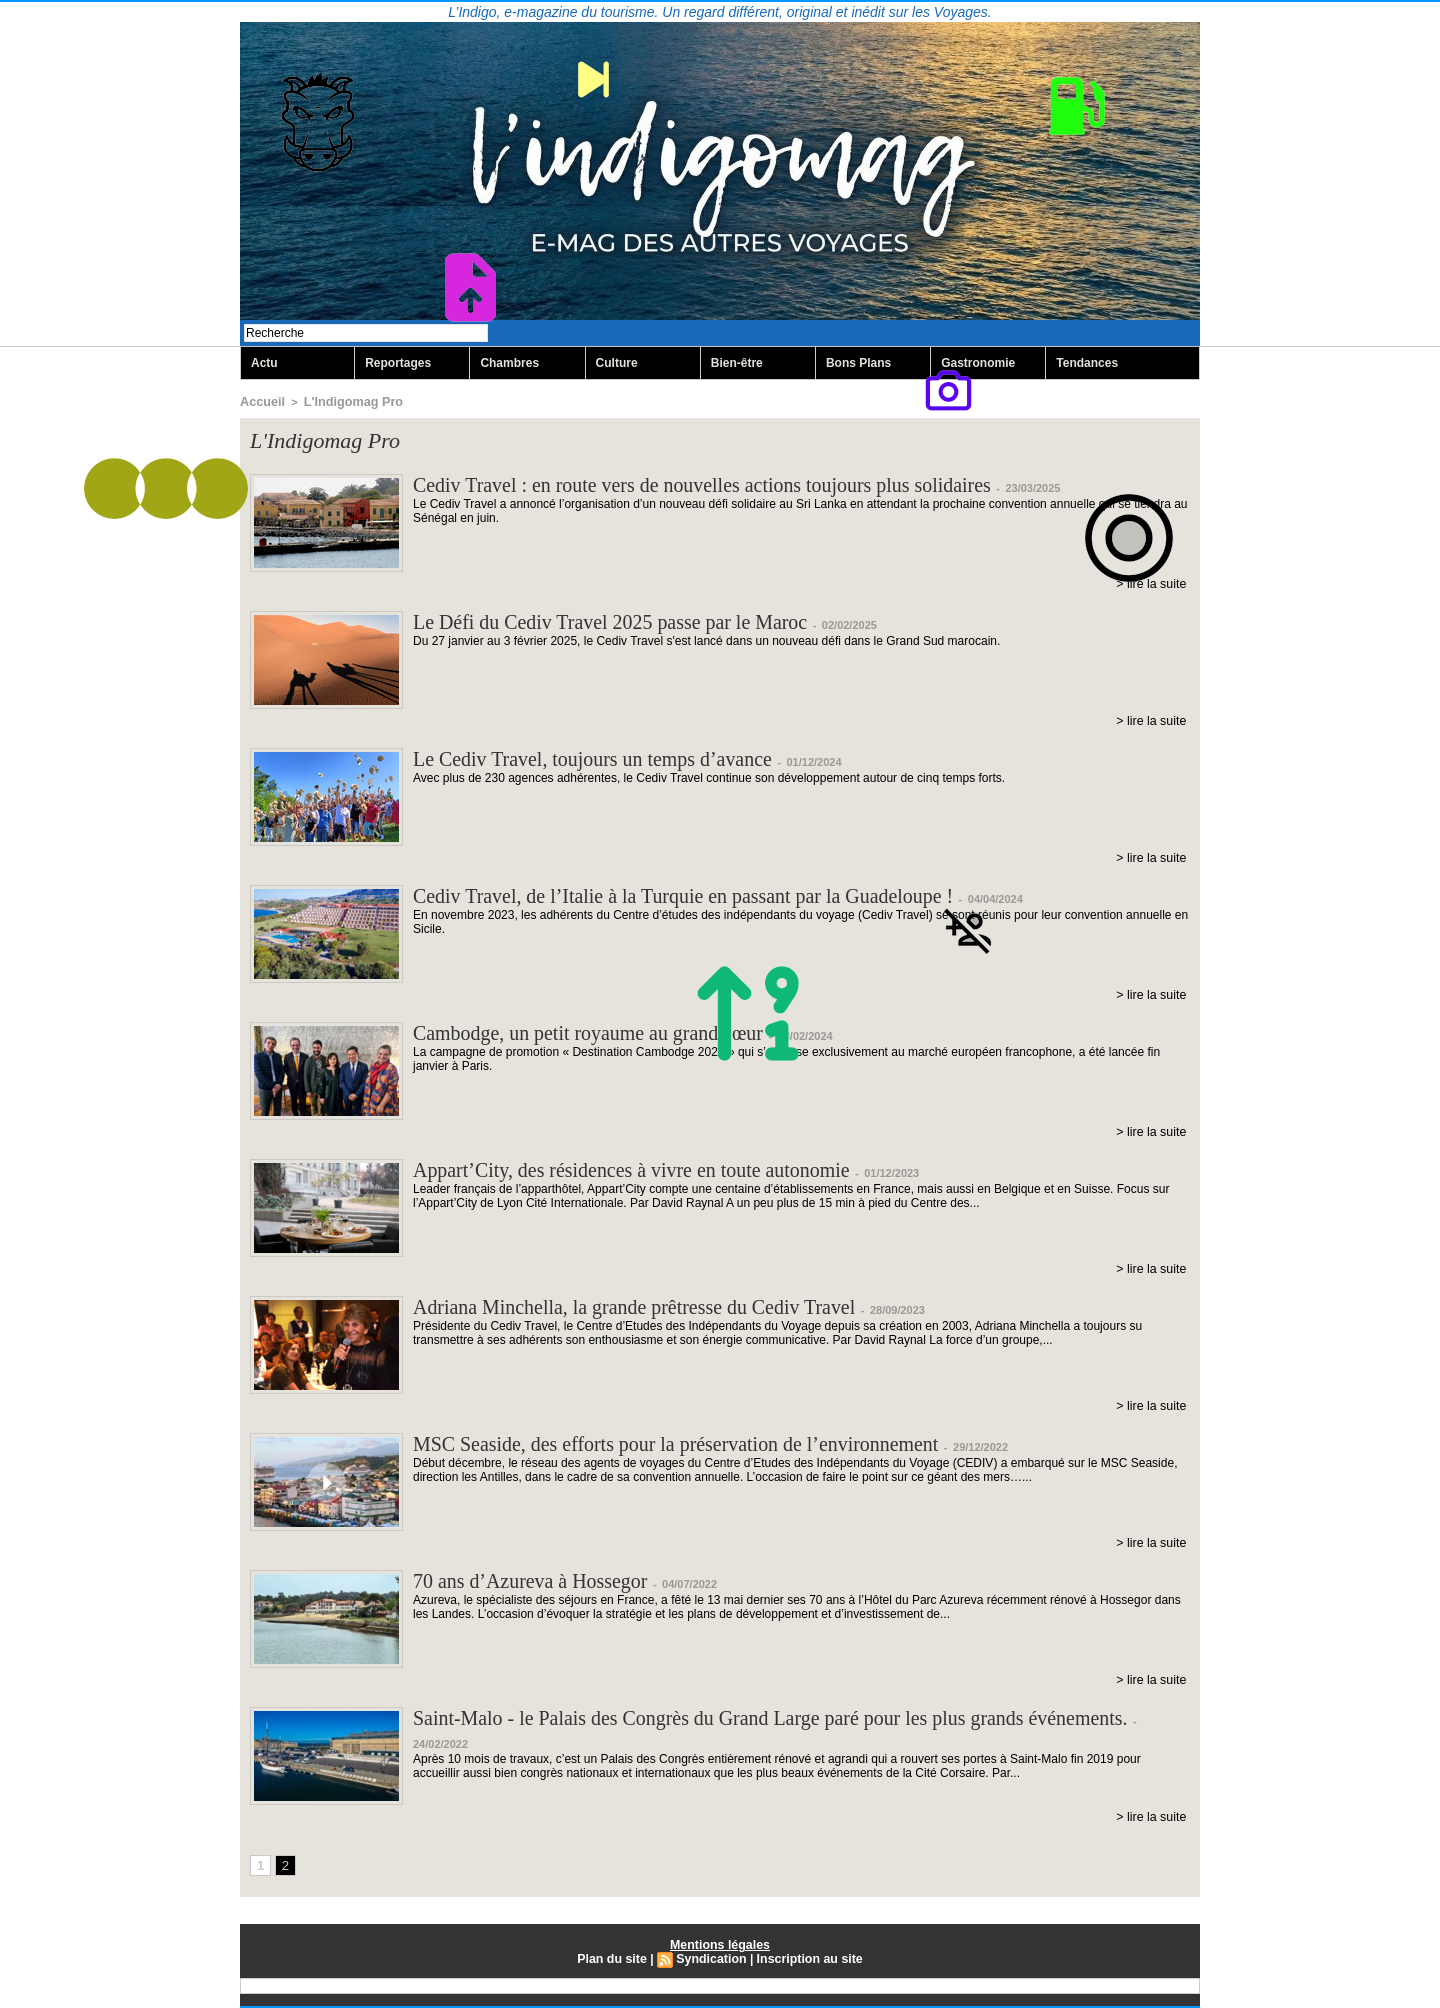 The width and height of the screenshot is (1440, 2008). Describe the element at coordinates (751, 1013) in the screenshot. I see `sort numbers in descending order (9 to 1)` at that location.